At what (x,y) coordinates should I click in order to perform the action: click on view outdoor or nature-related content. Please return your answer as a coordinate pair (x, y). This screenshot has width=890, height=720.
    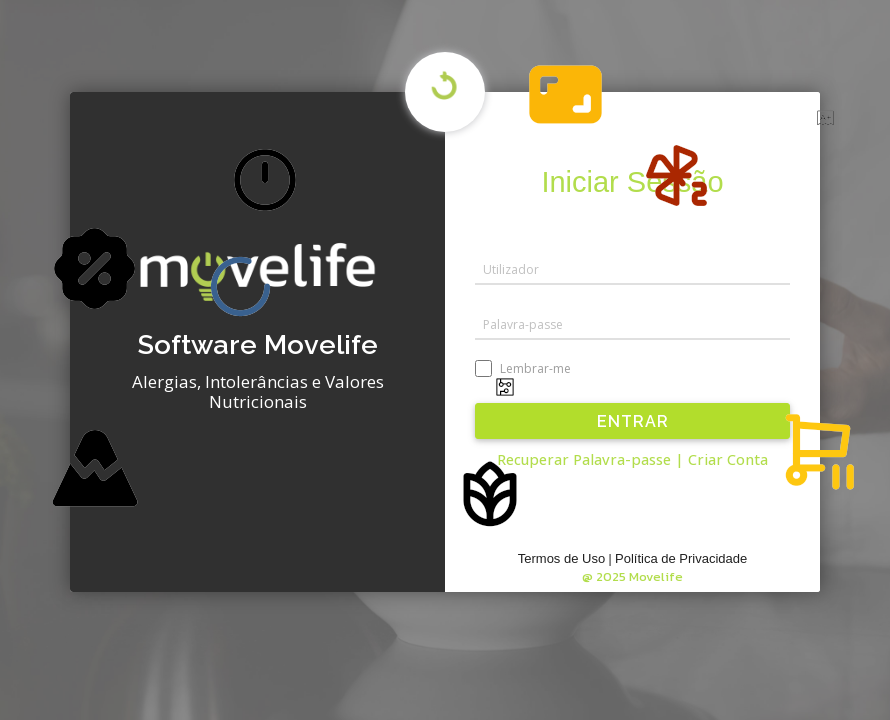
    Looking at the image, I should click on (95, 468).